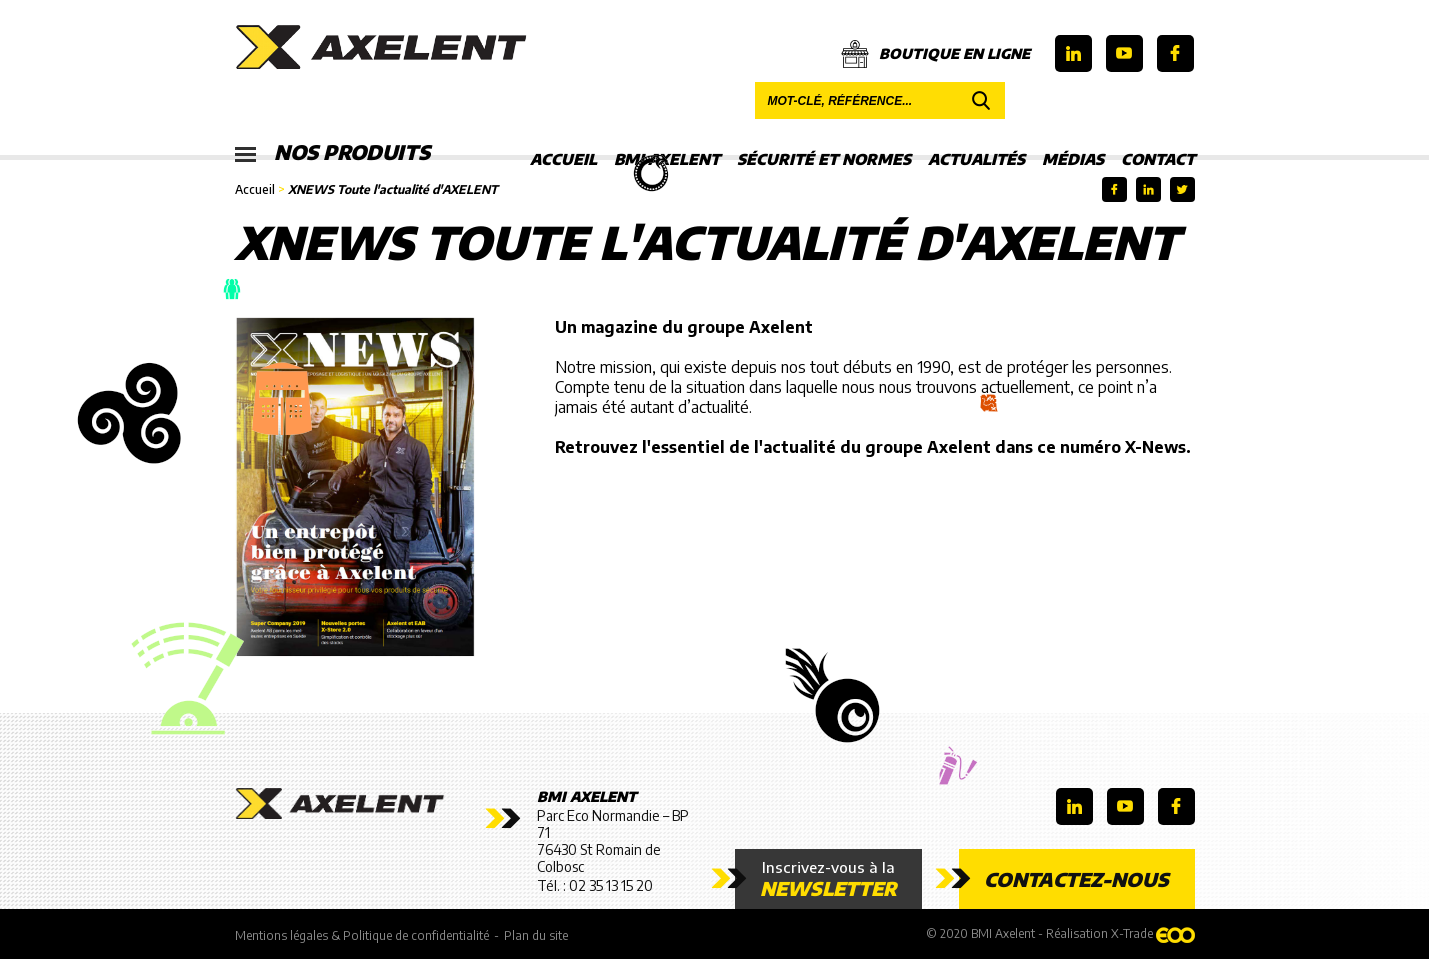  What do you see at coordinates (282, 400) in the screenshot?
I see `select knight or heavy armor class` at bounding box center [282, 400].